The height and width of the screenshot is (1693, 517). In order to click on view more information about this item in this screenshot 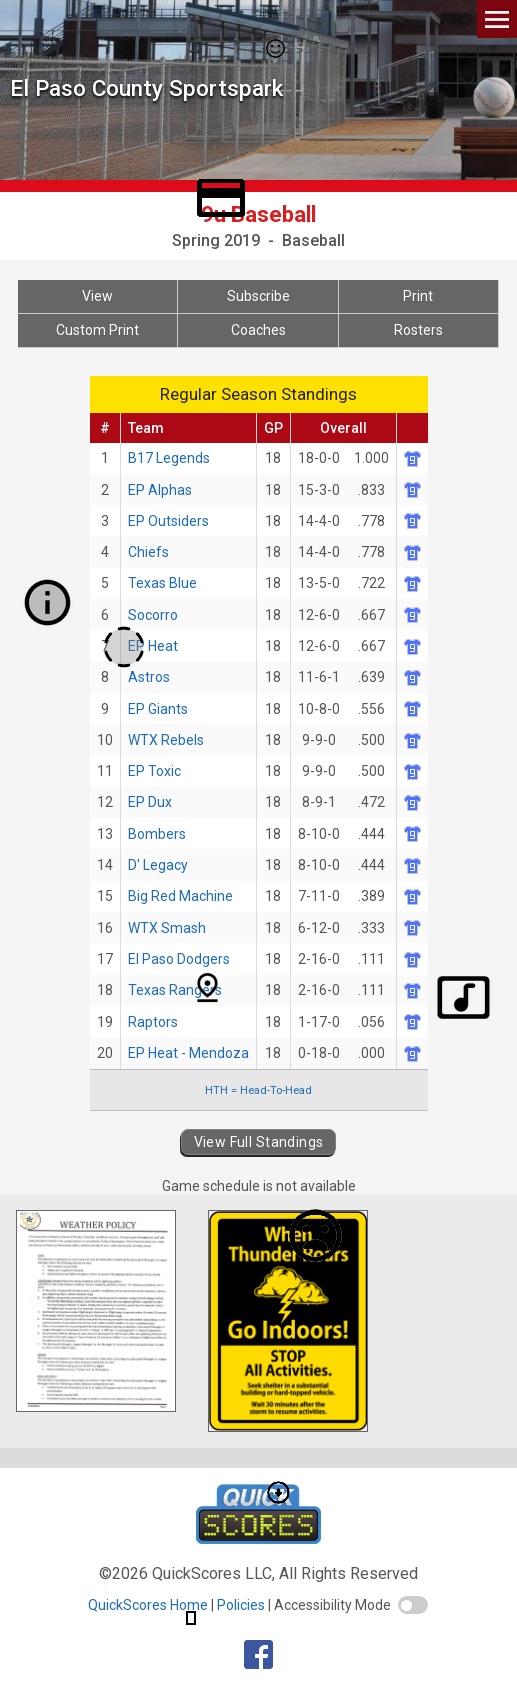, I will do `click(47, 602)`.